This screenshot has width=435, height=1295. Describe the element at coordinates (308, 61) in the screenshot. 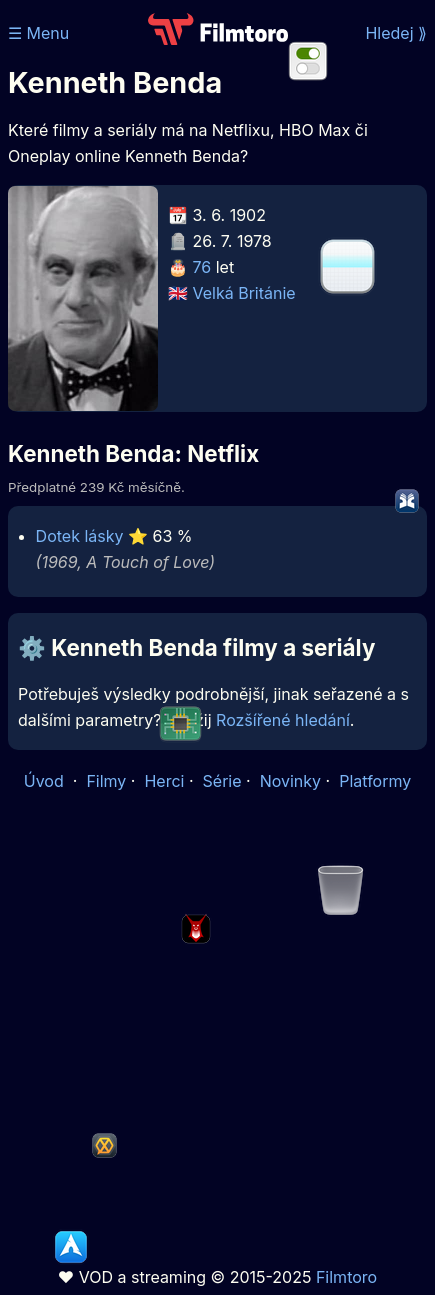

I see `open system settings or preferences` at that location.